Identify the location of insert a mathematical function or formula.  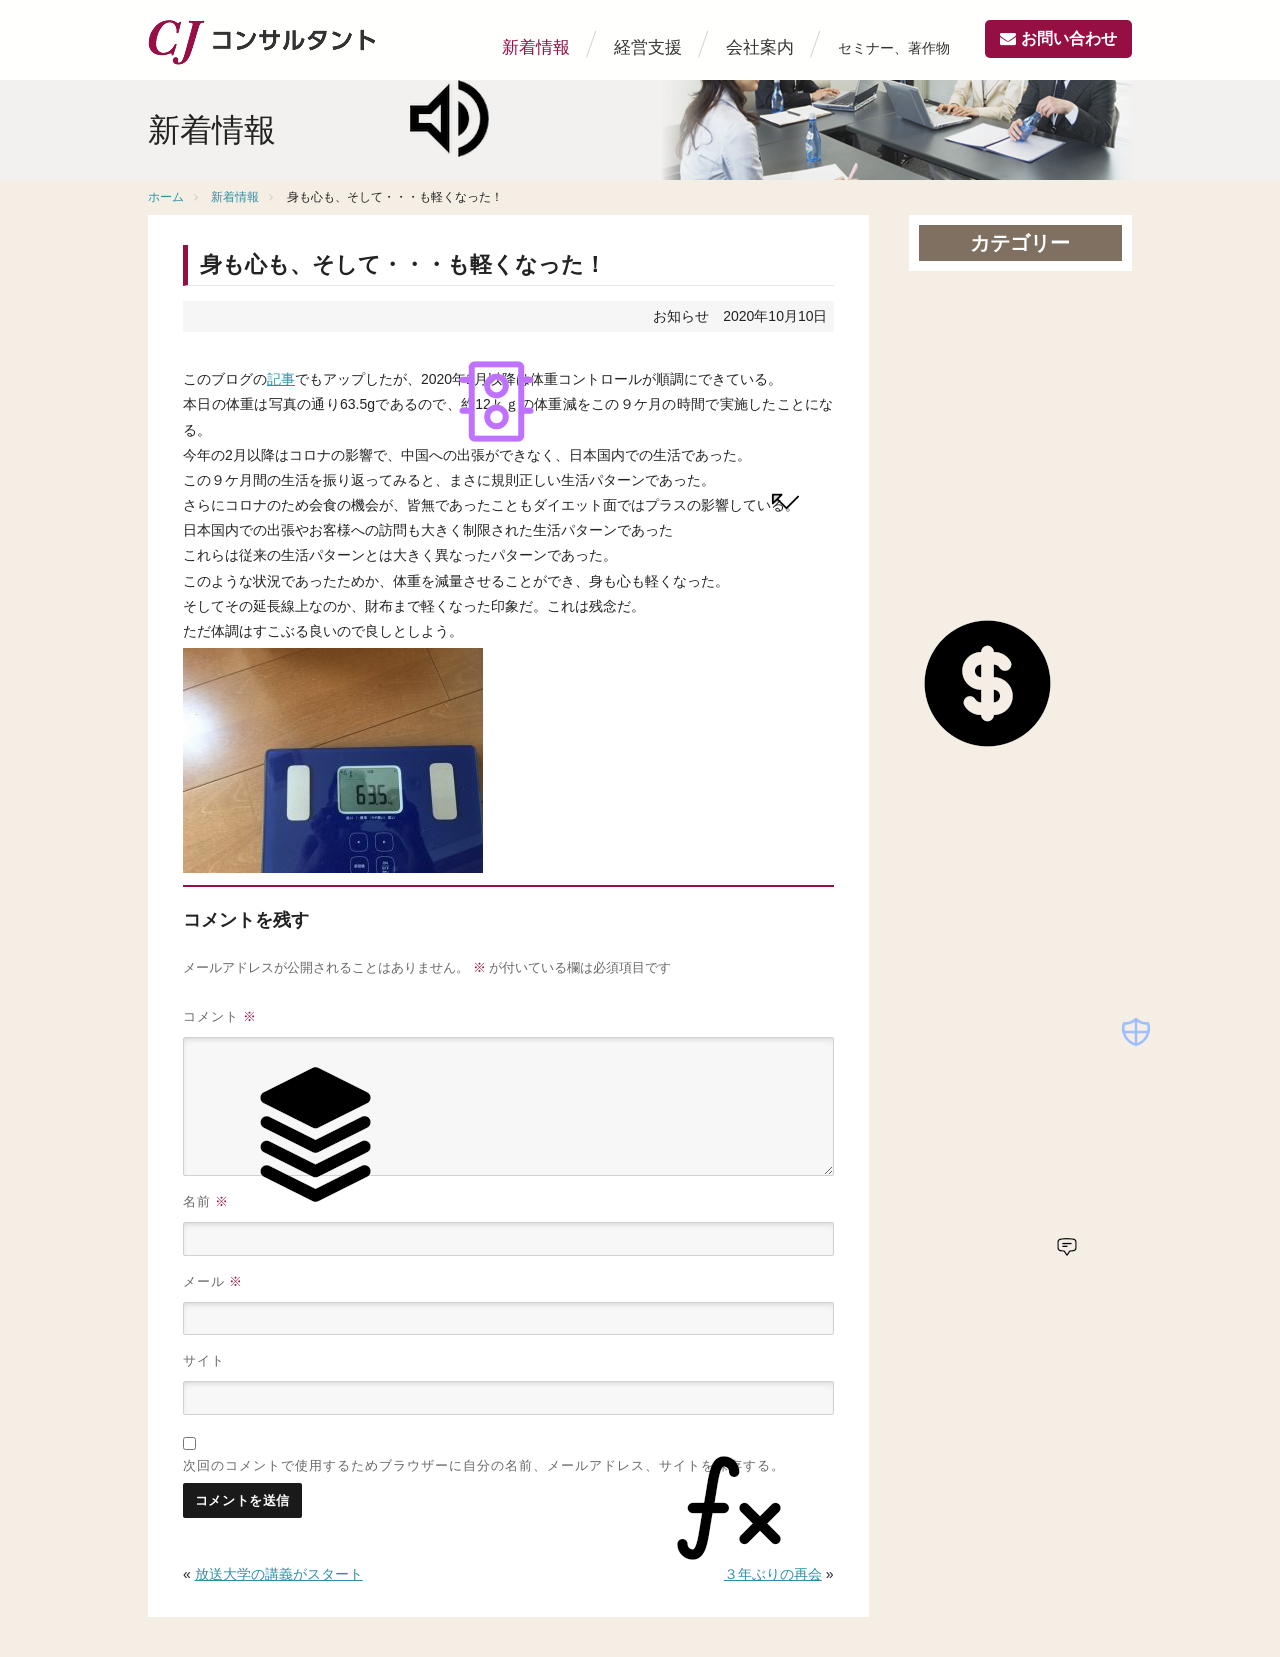
(729, 1508).